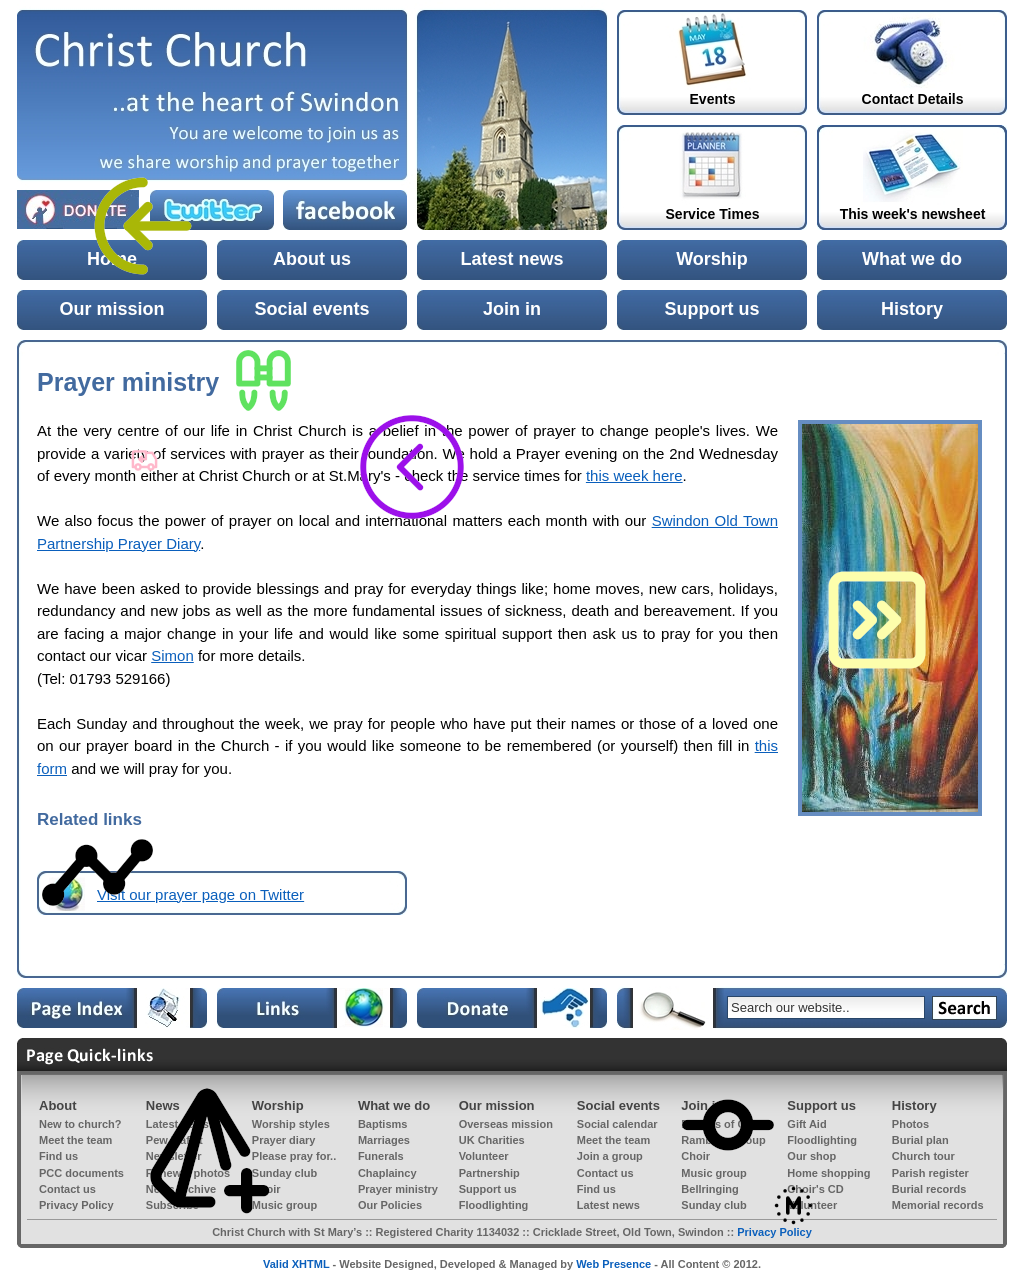  Describe the element at coordinates (97, 872) in the screenshot. I see `view activity timeline or history` at that location.